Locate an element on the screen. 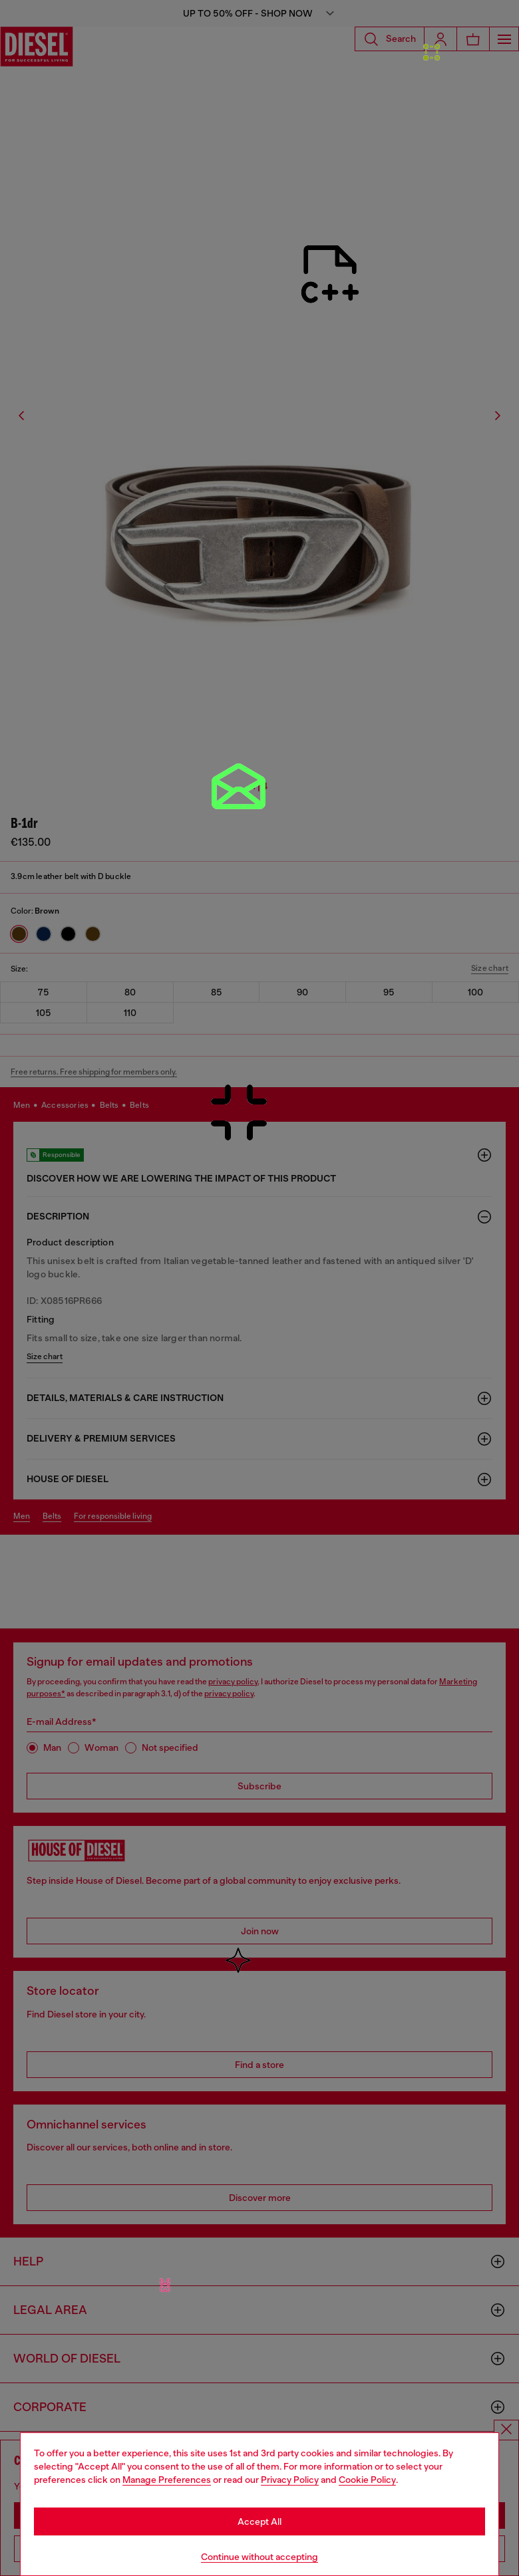 Image resolution: width=519 pixels, height=2576 pixels. indicates AI-generated or enhanced content is located at coordinates (238, 1960).